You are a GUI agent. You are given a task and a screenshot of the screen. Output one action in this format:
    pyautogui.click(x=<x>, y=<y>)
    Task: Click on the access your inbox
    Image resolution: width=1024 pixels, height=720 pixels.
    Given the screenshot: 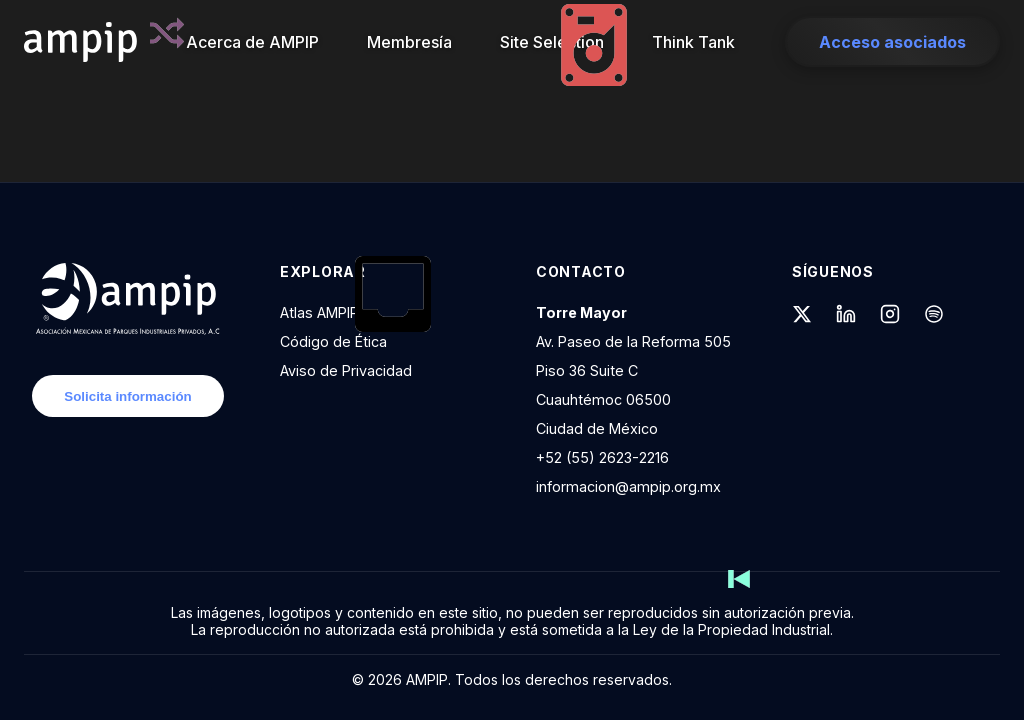 What is the action you would take?
    pyautogui.click(x=393, y=294)
    